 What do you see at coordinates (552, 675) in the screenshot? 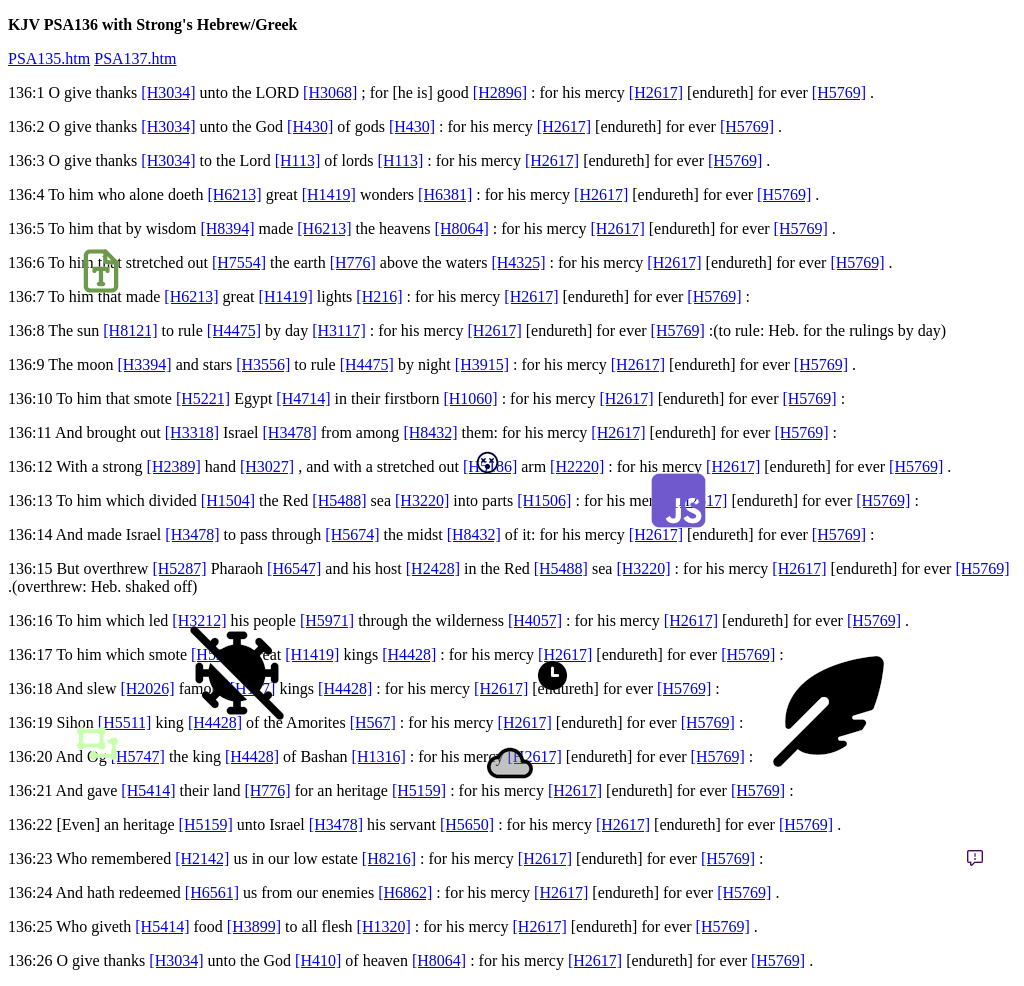
I see `view current time` at bounding box center [552, 675].